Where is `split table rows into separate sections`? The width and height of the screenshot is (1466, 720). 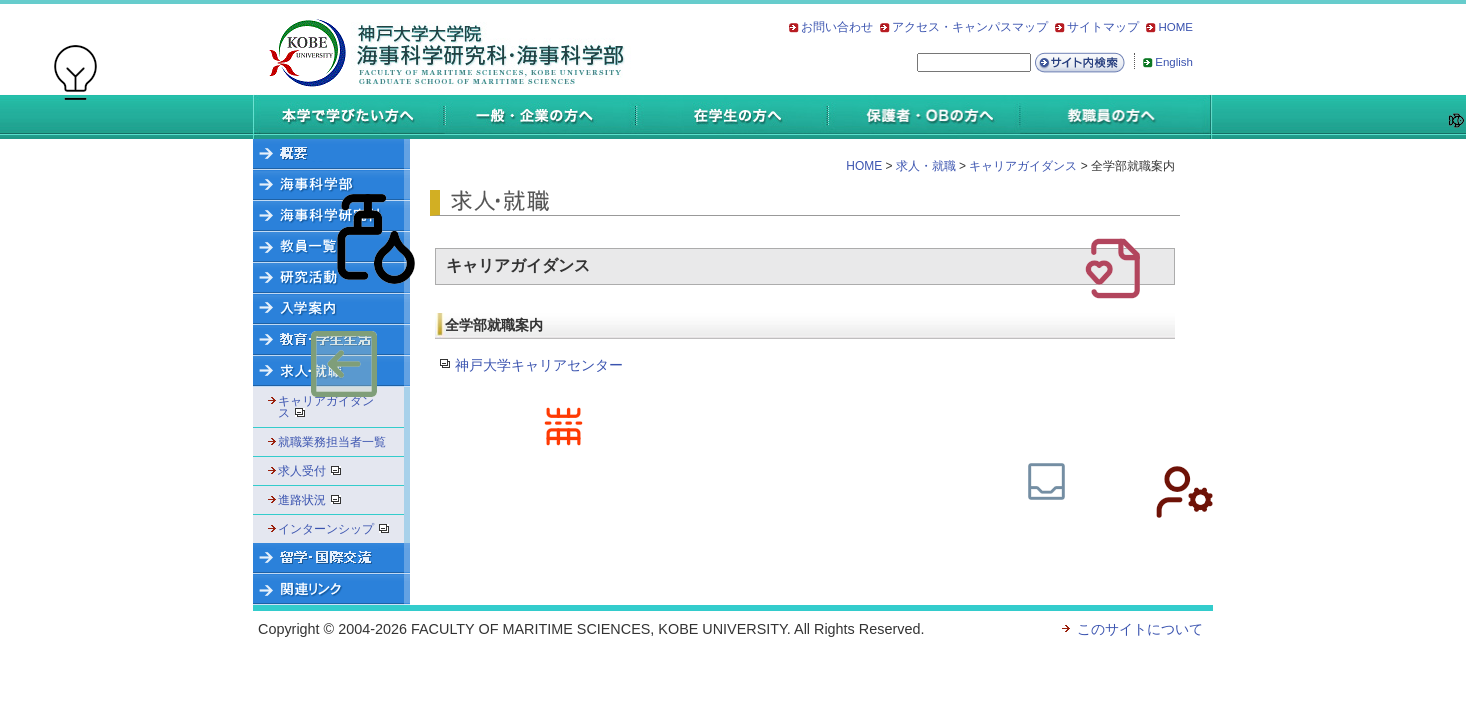
split table rows into separate sections is located at coordinates (563, 426).